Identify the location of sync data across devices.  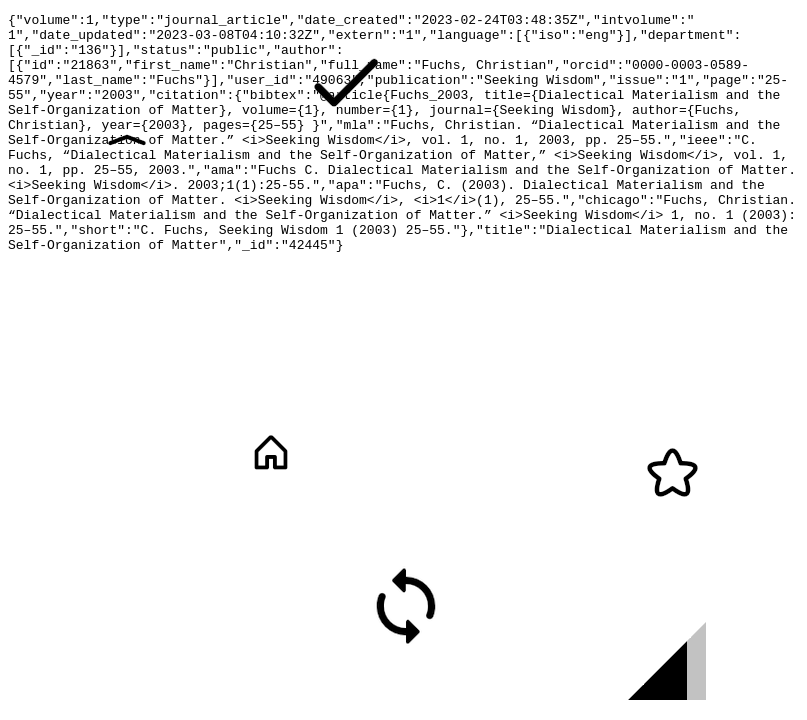
(406, 606).